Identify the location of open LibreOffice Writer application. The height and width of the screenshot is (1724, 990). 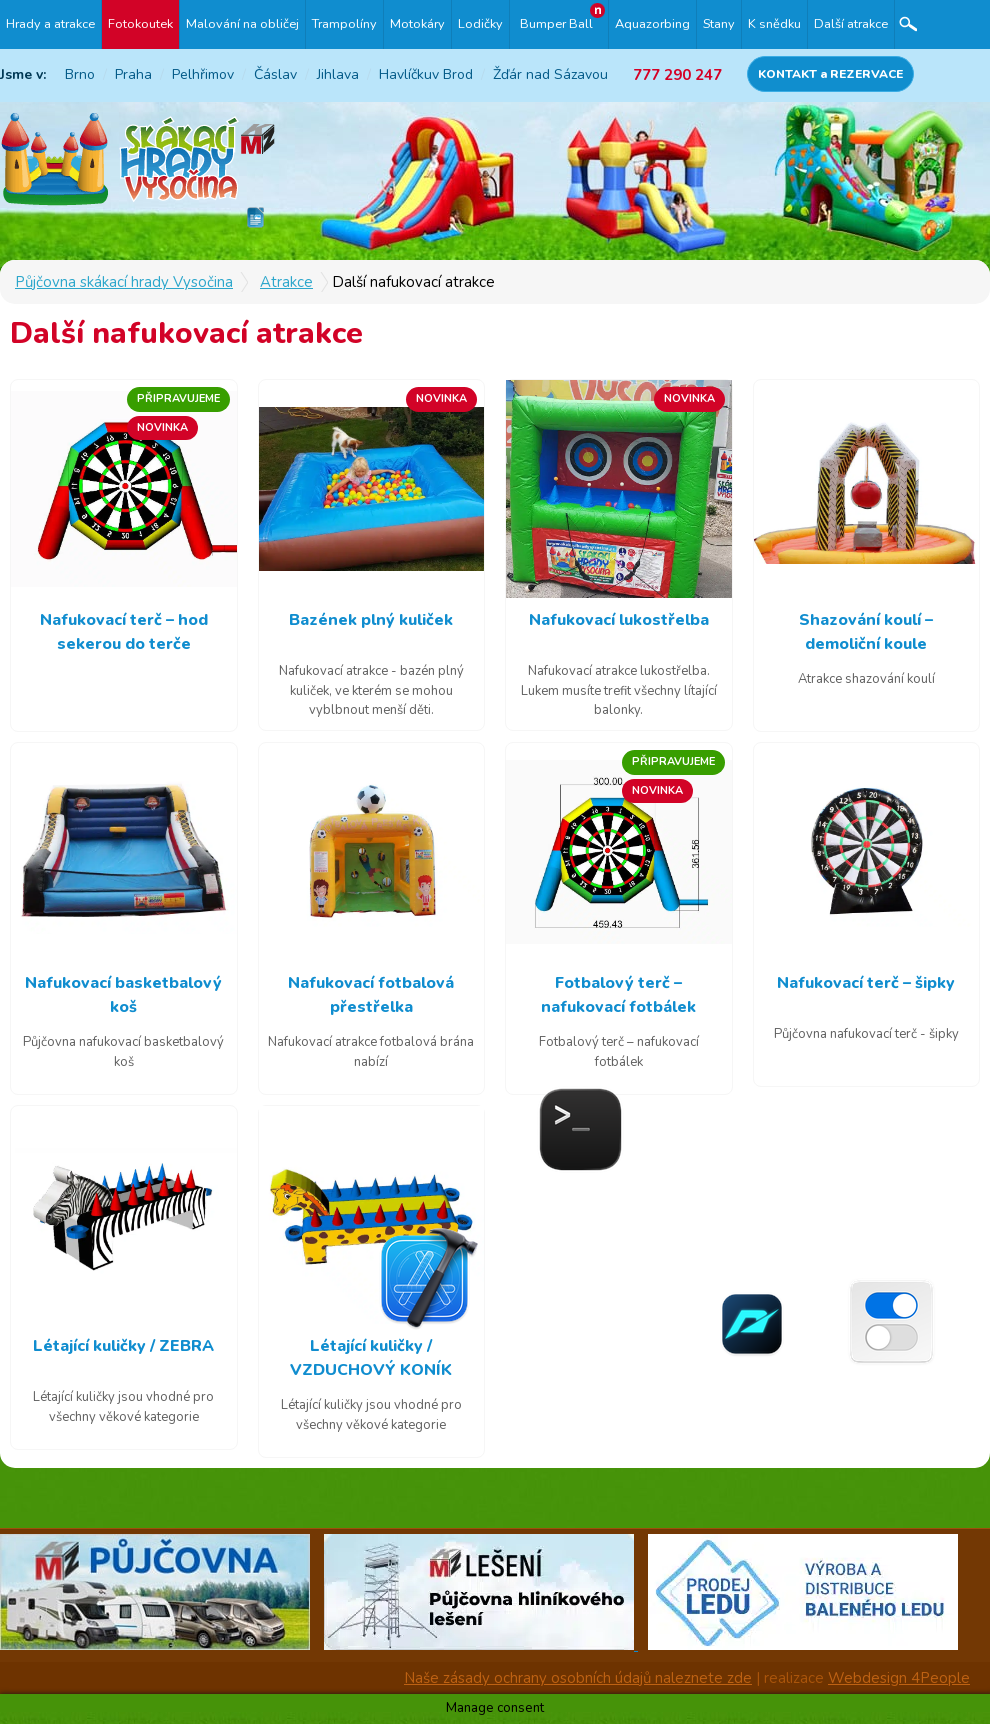
(255, 217).